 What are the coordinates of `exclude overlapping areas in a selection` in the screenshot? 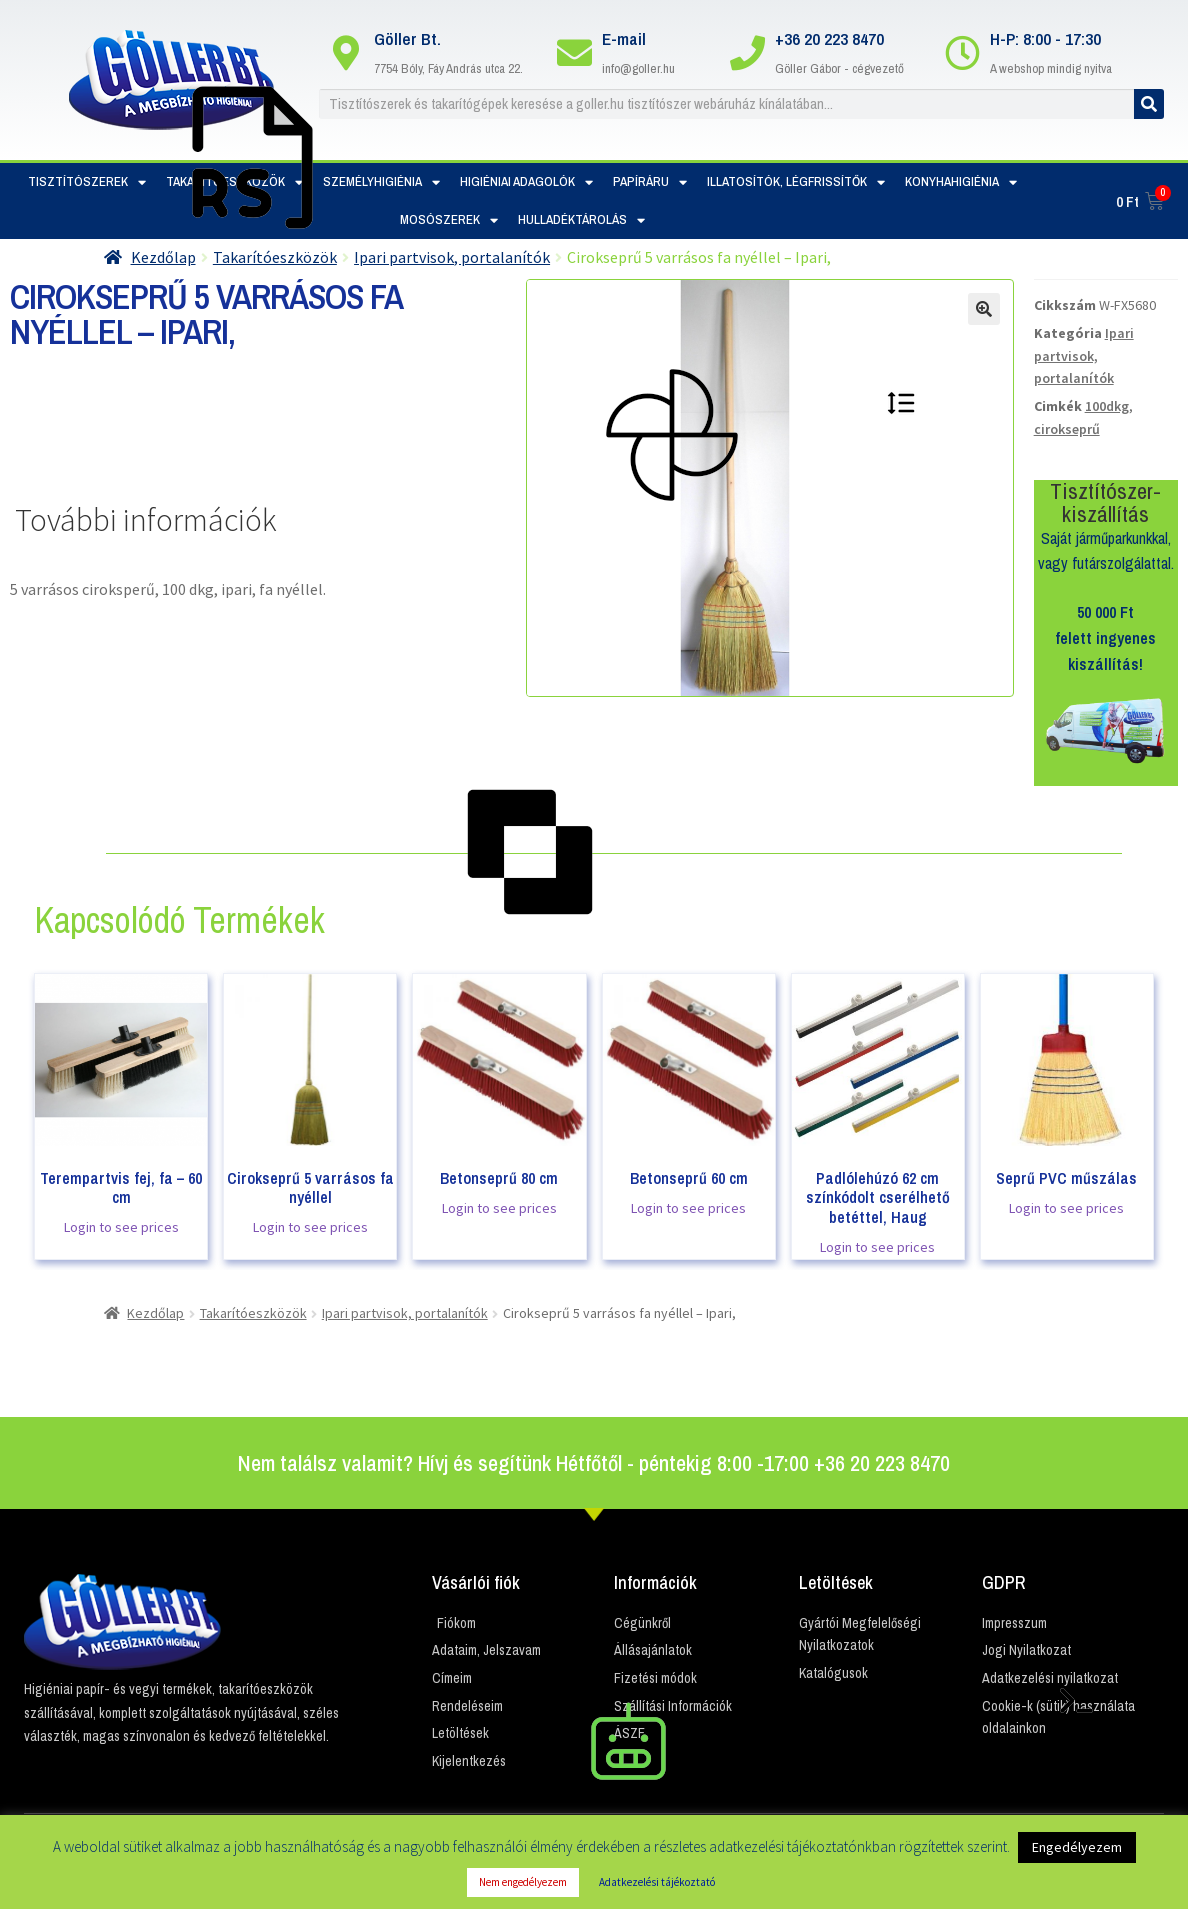 It's located at (530, 852).